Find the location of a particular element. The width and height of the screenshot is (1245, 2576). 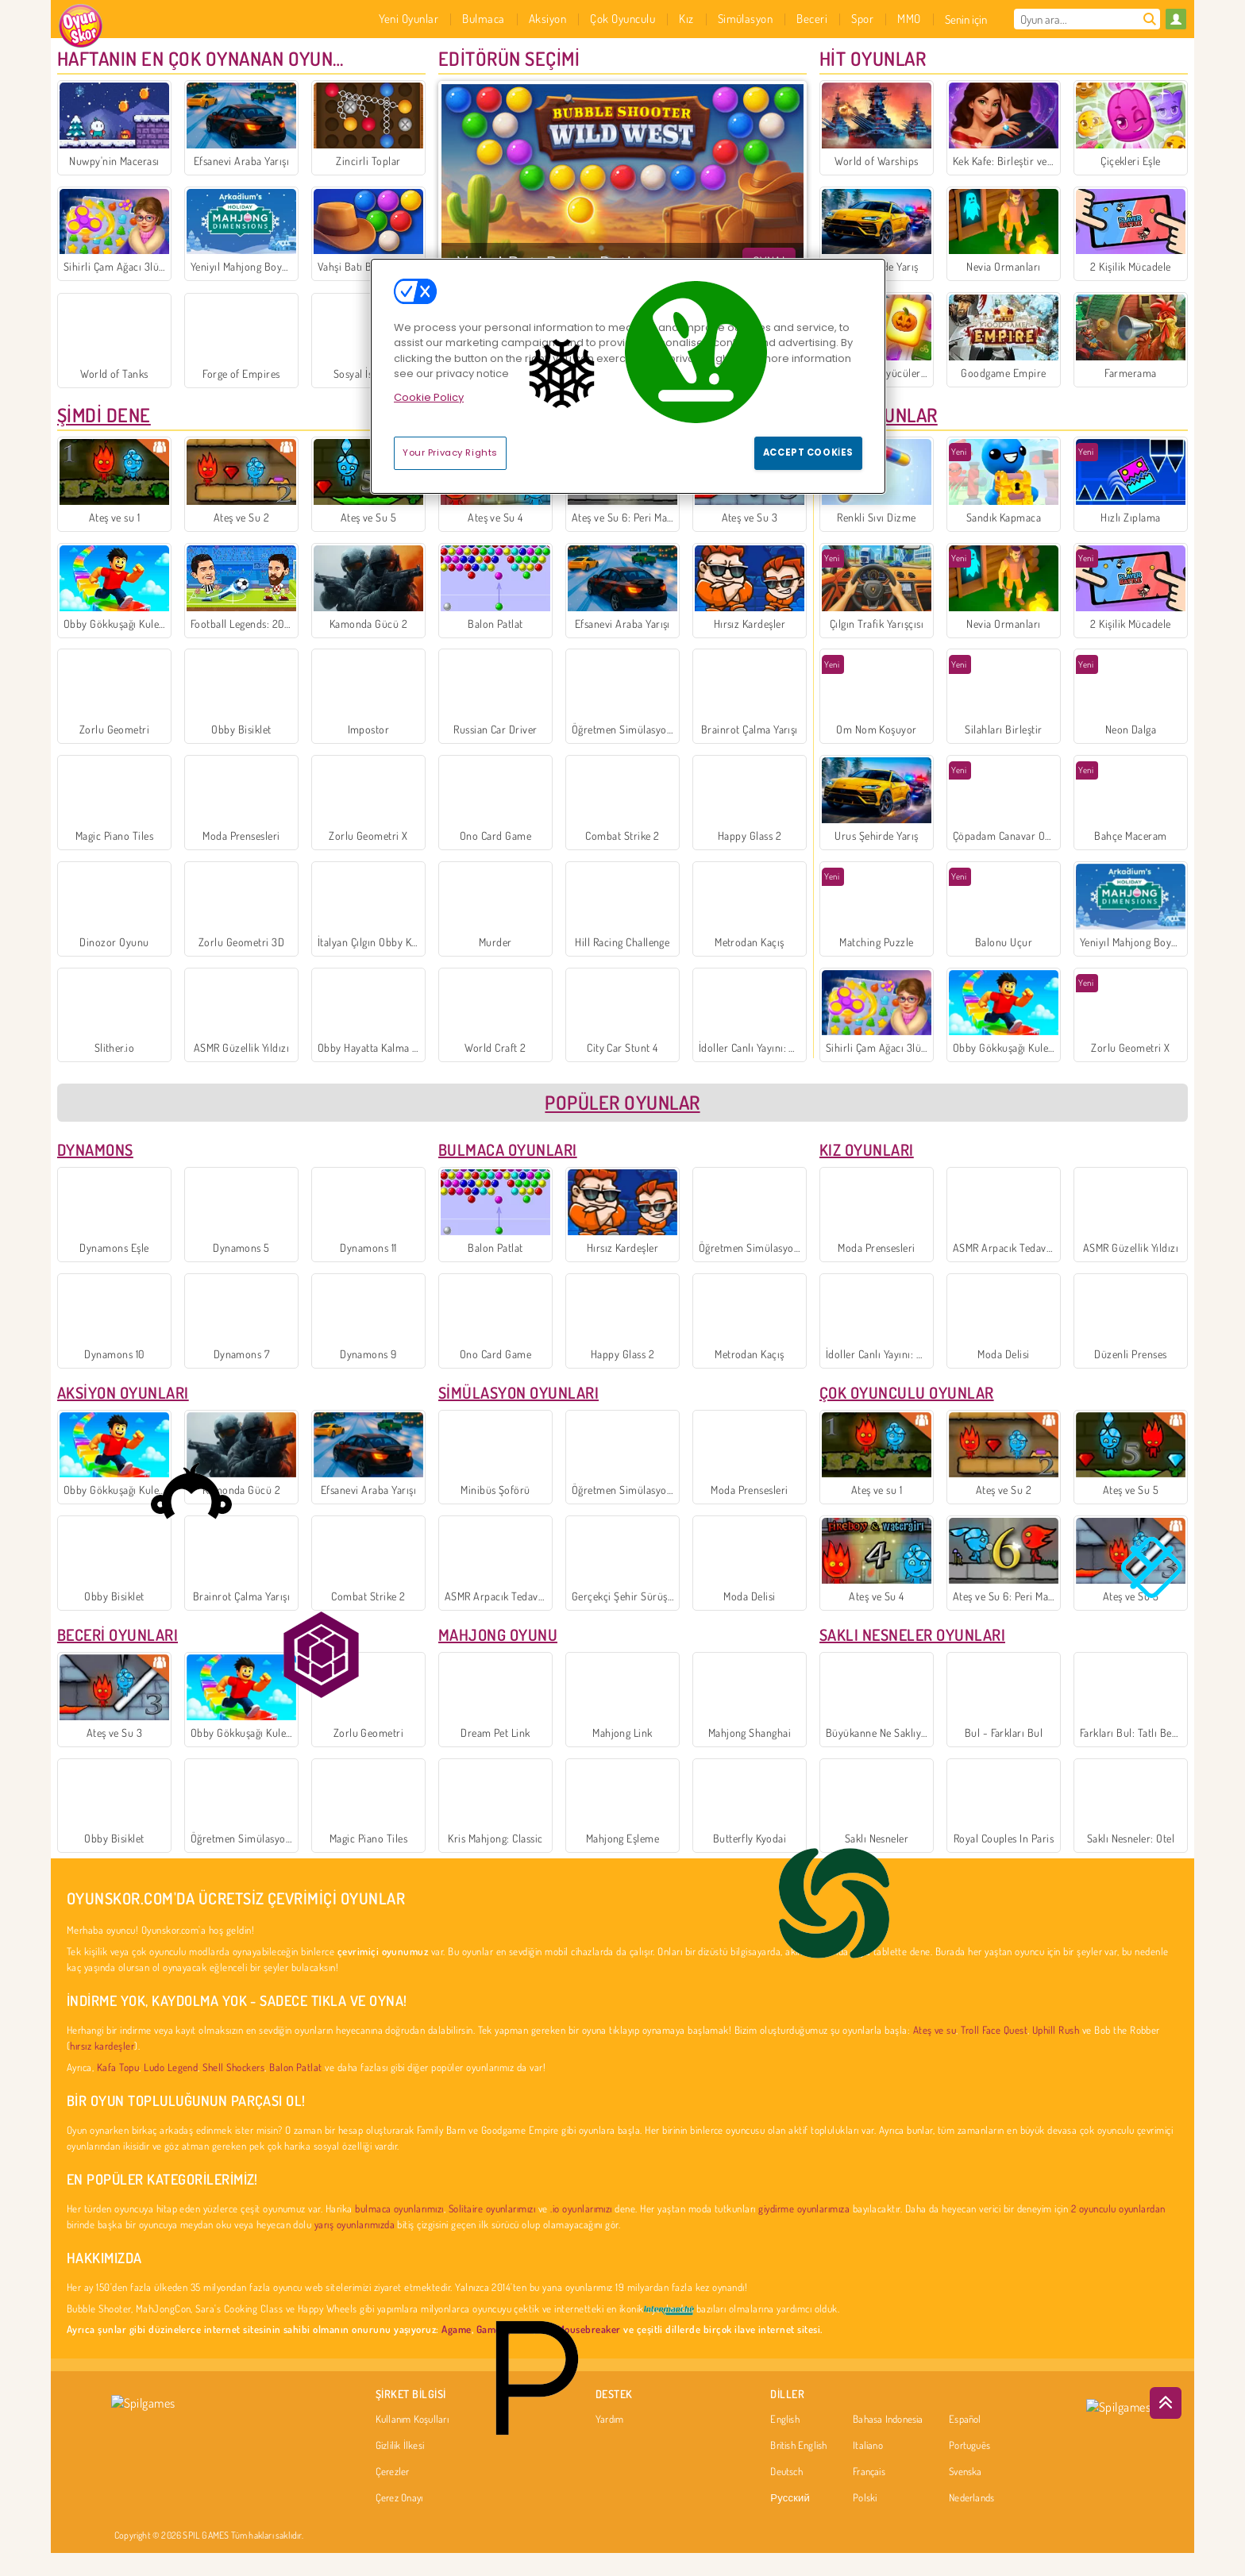

indicates a parking area or facility is located at coordinates (534, 2378).